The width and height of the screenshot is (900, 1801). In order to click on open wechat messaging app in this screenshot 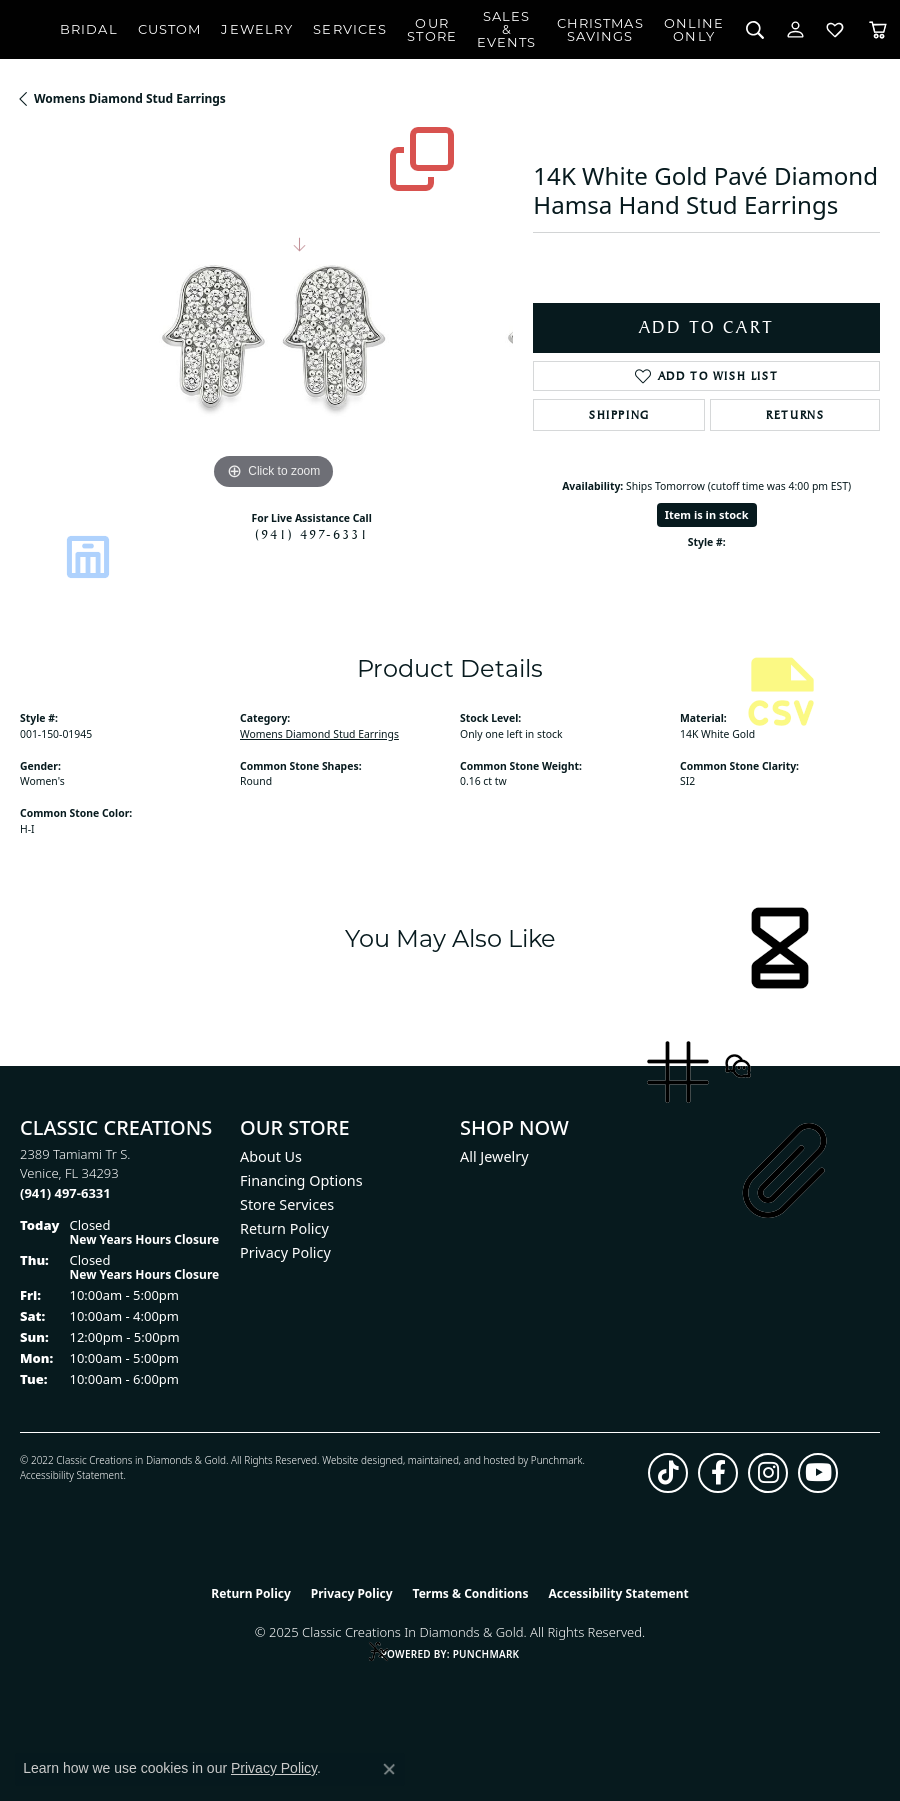, I will do `click(738, 1066)`.